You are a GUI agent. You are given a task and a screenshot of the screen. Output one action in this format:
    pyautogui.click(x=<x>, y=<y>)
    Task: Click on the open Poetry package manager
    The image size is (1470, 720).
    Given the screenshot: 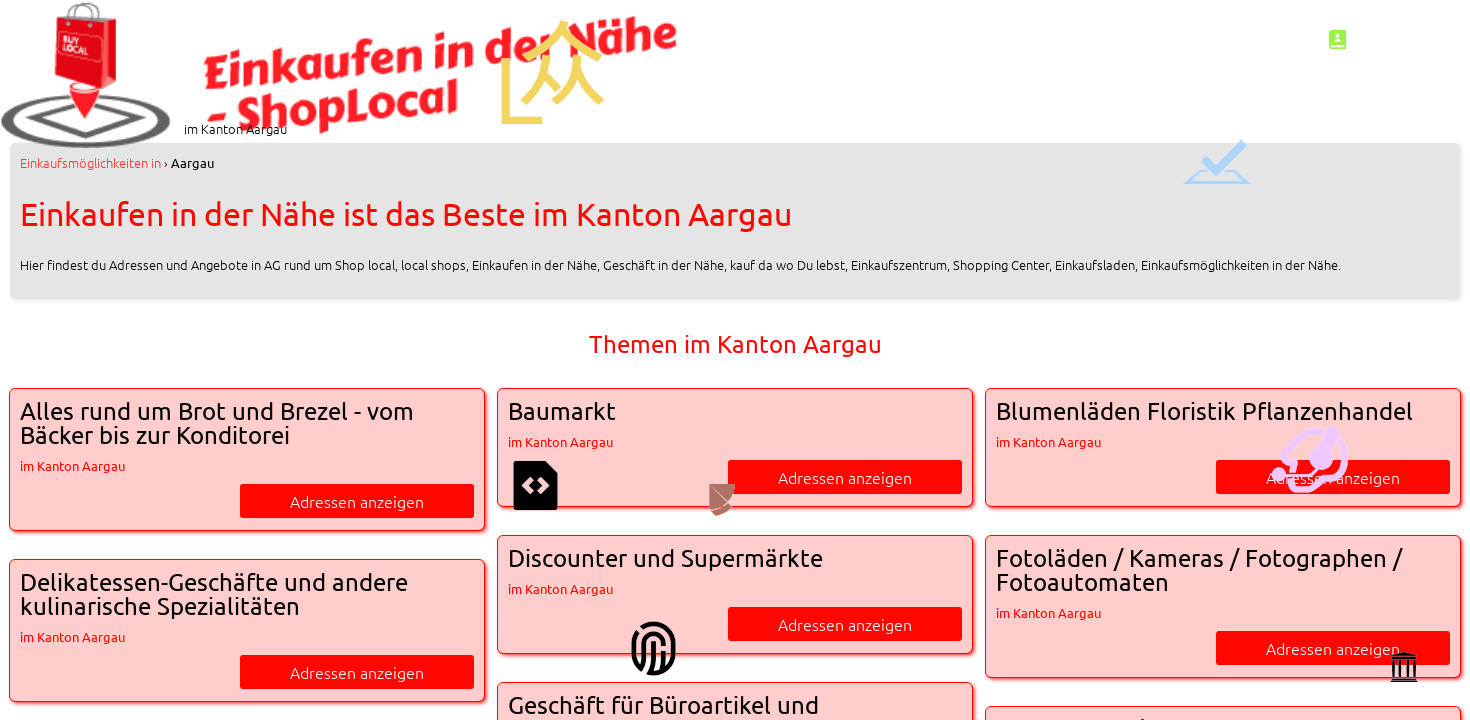 What is the action you would take?
    pyautogui.click(x=722, y=500)
    